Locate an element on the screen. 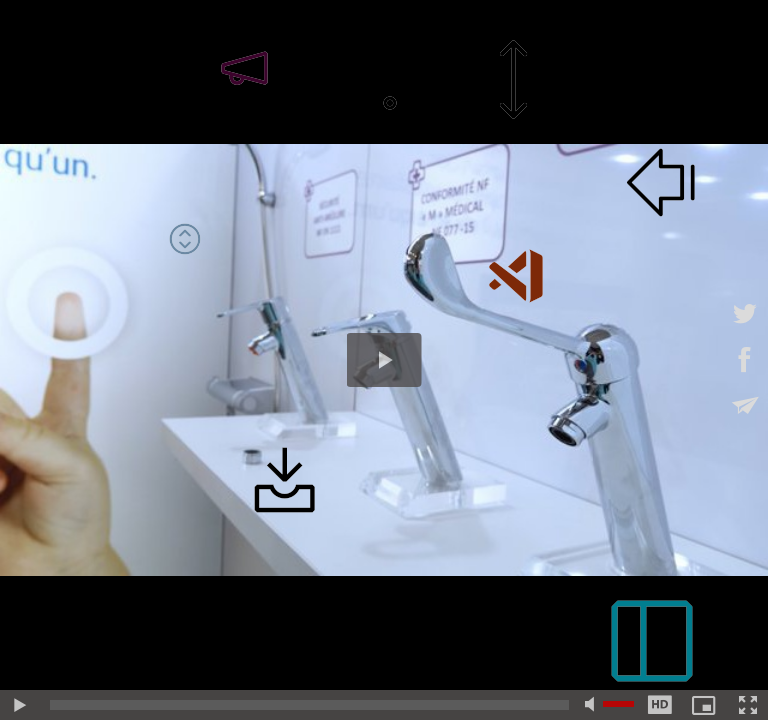 The image size is (768, 720). open visual studio code insiders is located at coordinates (518, 278).